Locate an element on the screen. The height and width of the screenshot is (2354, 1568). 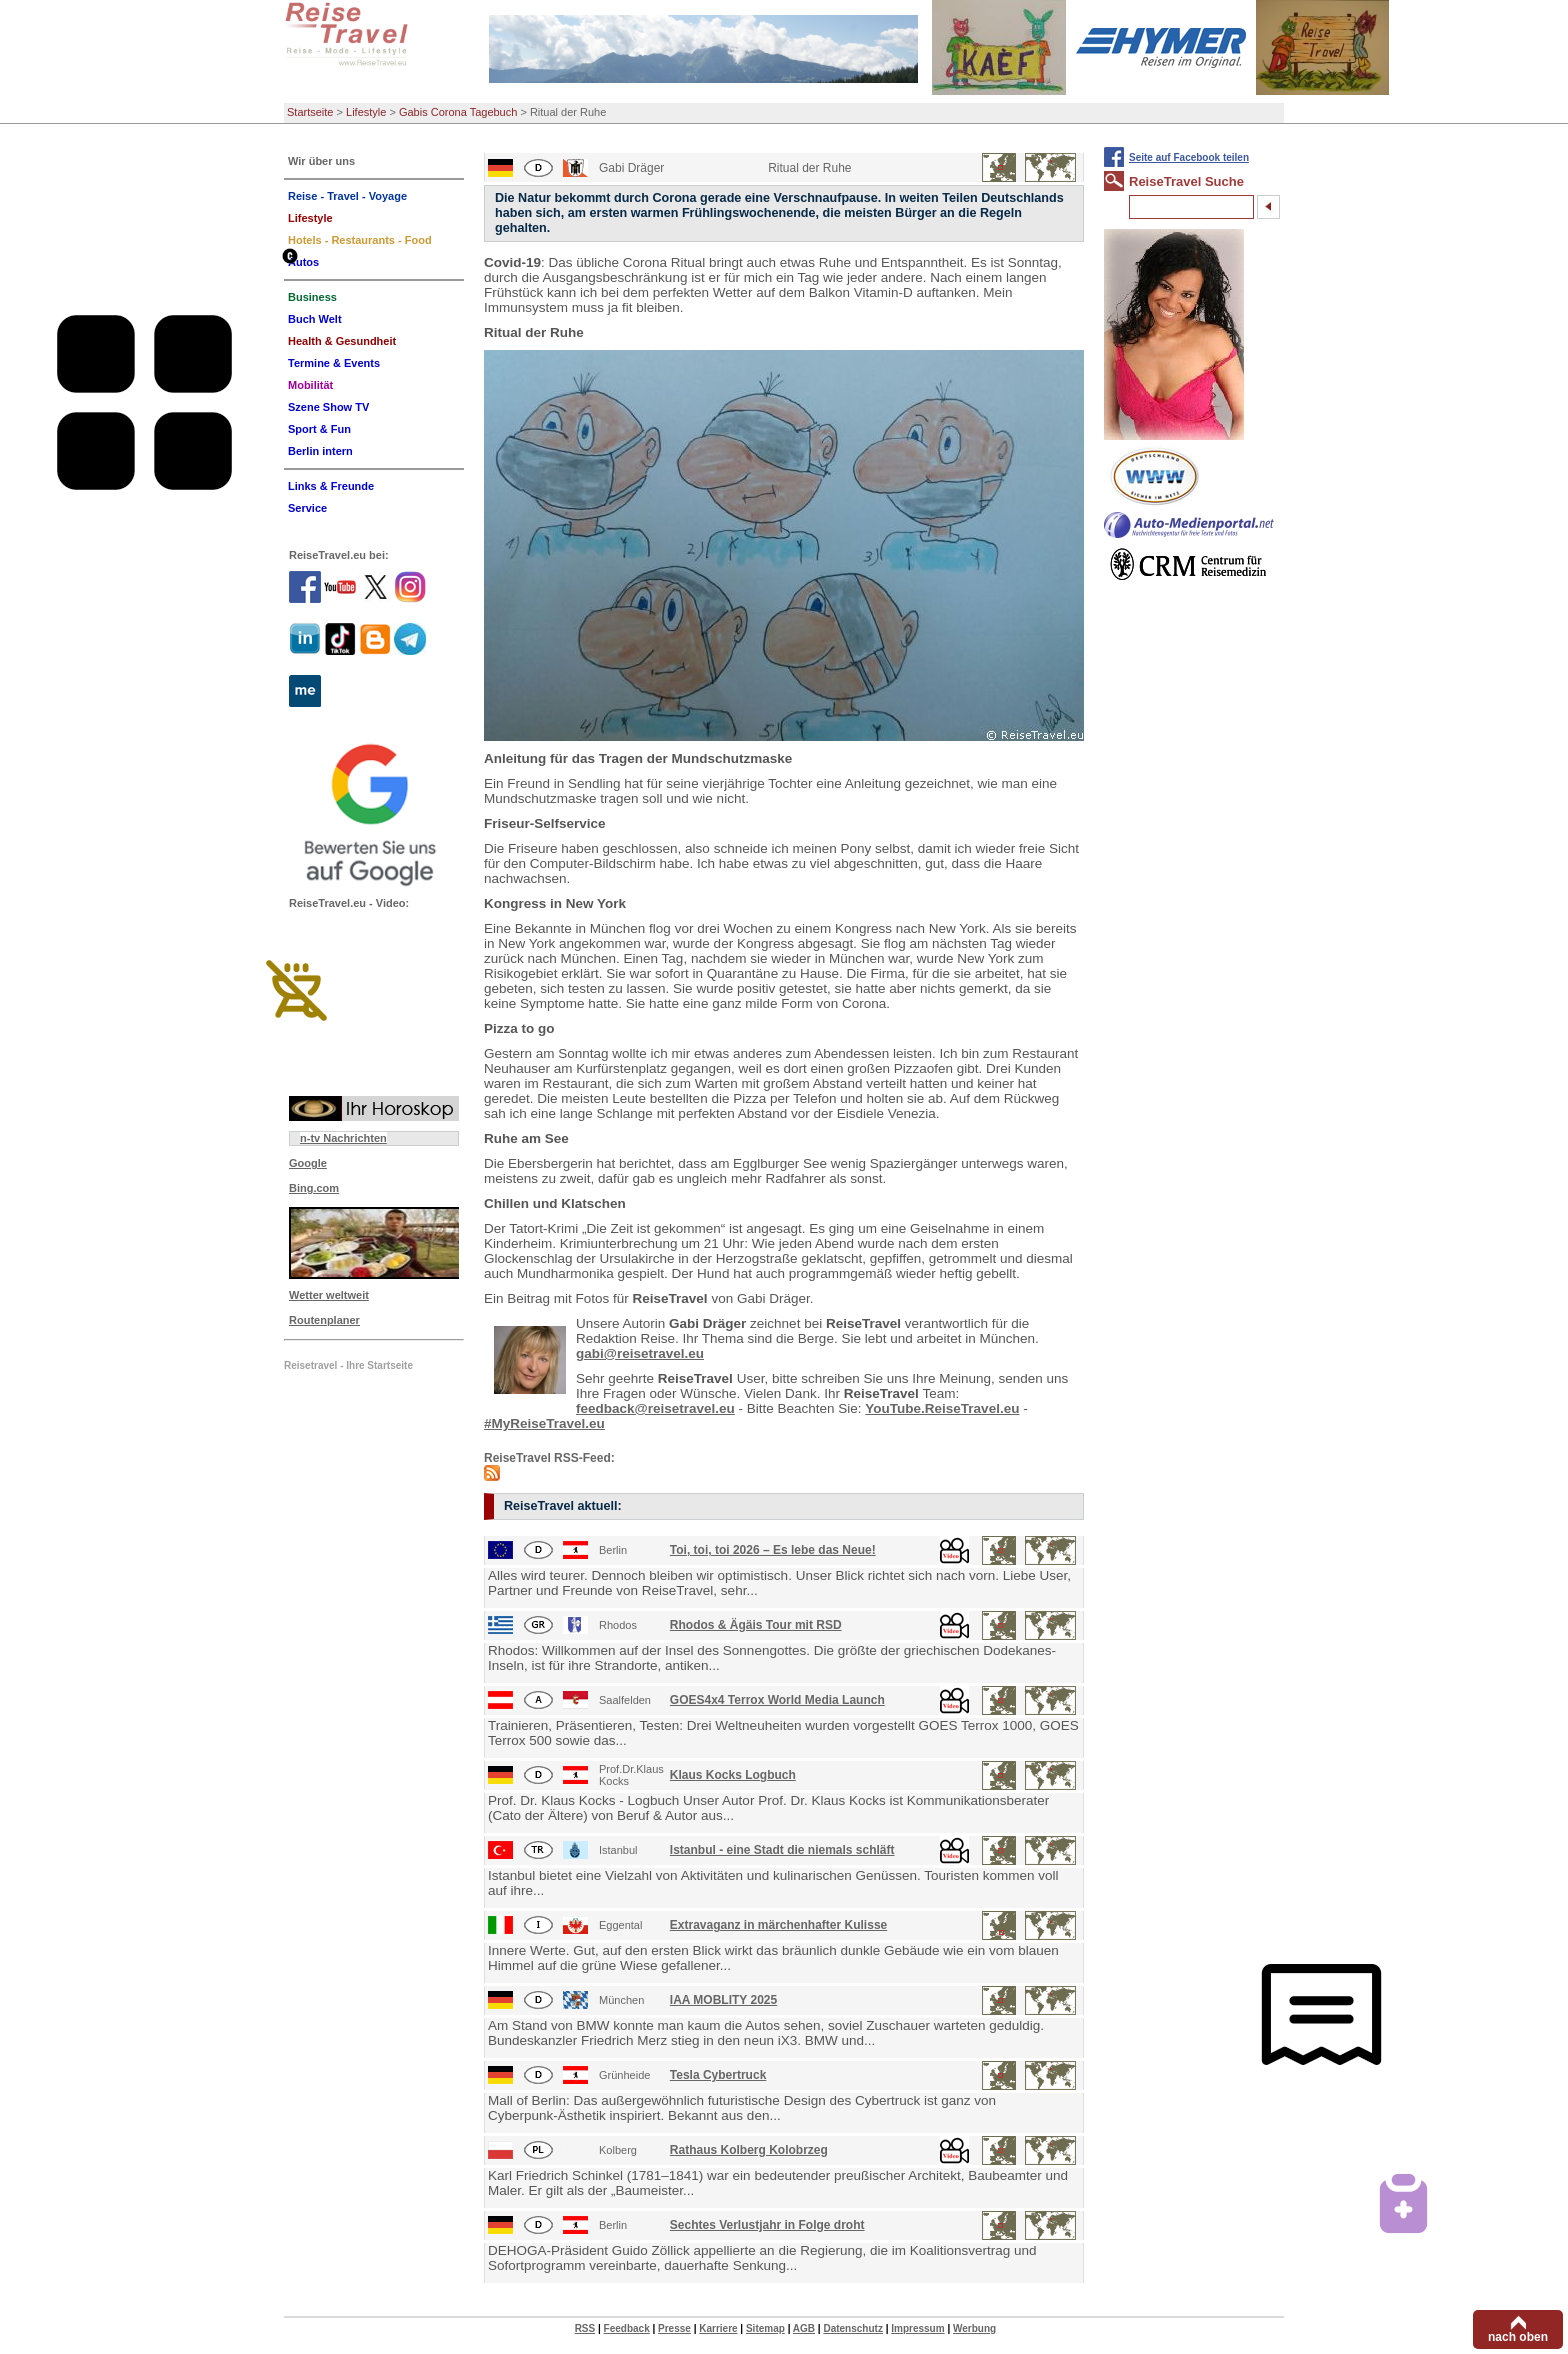
add new item to clipboard is located at coordinates (1403, 2203).